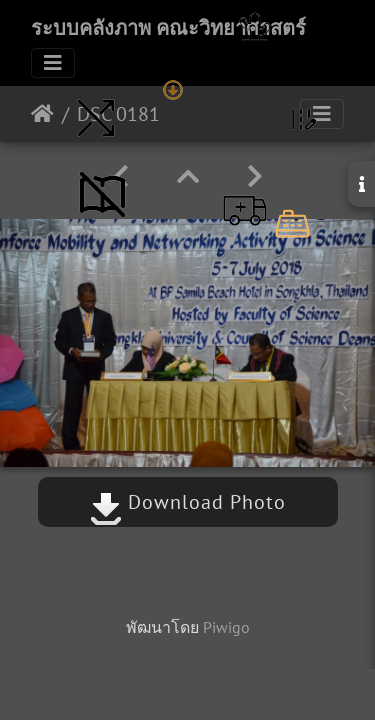  I want to click on access emergency medical services, so click(243, 208).